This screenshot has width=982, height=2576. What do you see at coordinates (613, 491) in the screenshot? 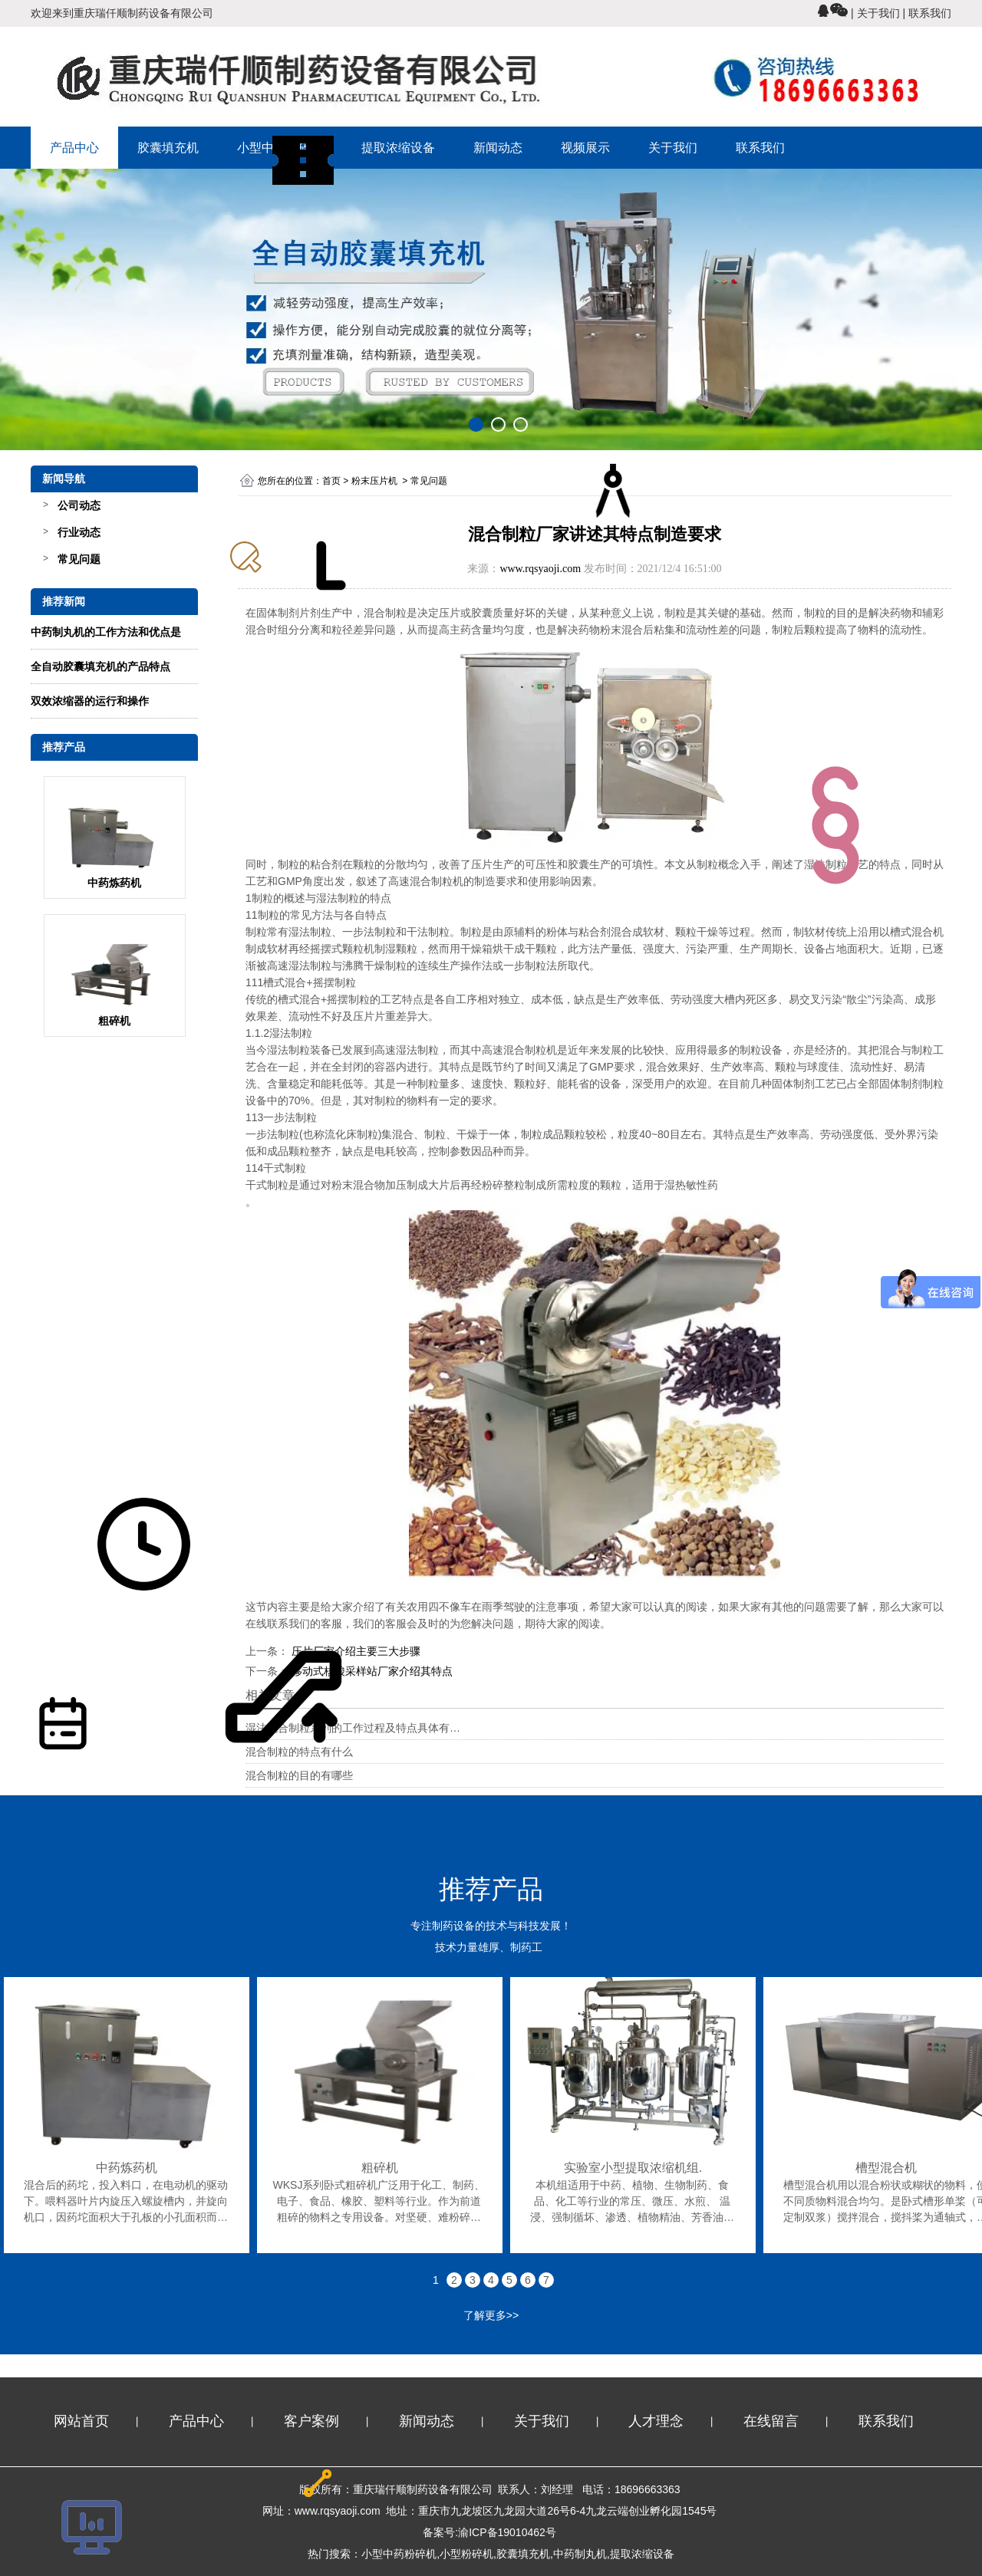
I see `access architecture or design tools` at bounding box center [613, 491].